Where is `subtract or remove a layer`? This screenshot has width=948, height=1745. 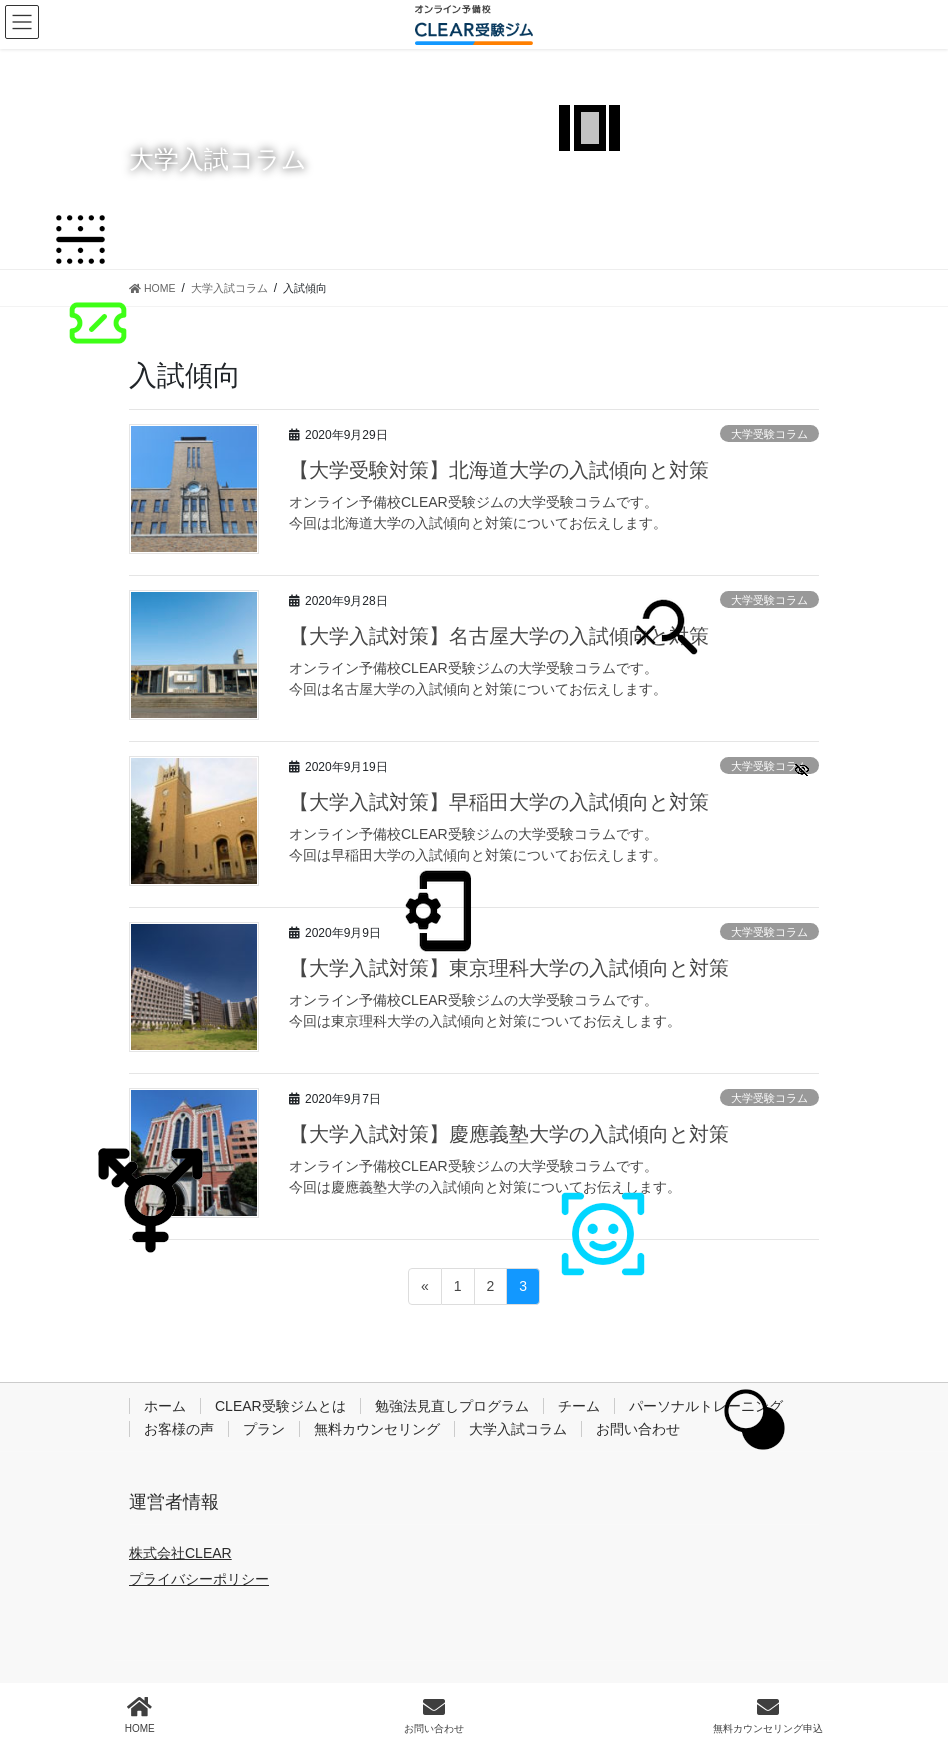 subtract or remove a layer is located at coordinates (754, 1419).